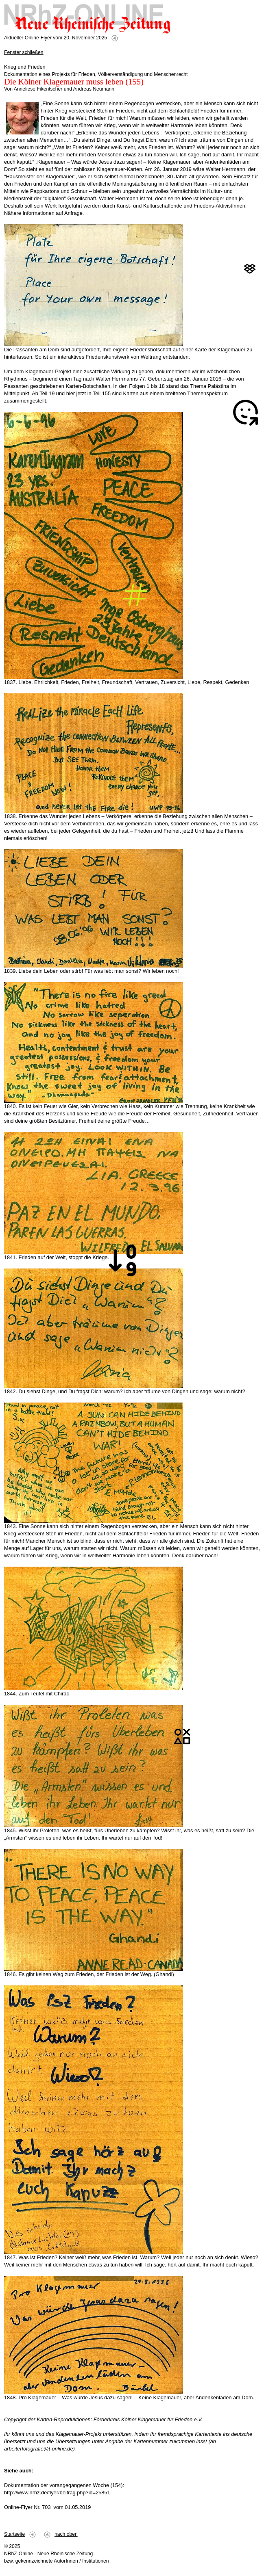  What do you see at coordinates (250, 268) in the screenshot?
I see `connect to dropbox account` at bounding box center [250, 268].